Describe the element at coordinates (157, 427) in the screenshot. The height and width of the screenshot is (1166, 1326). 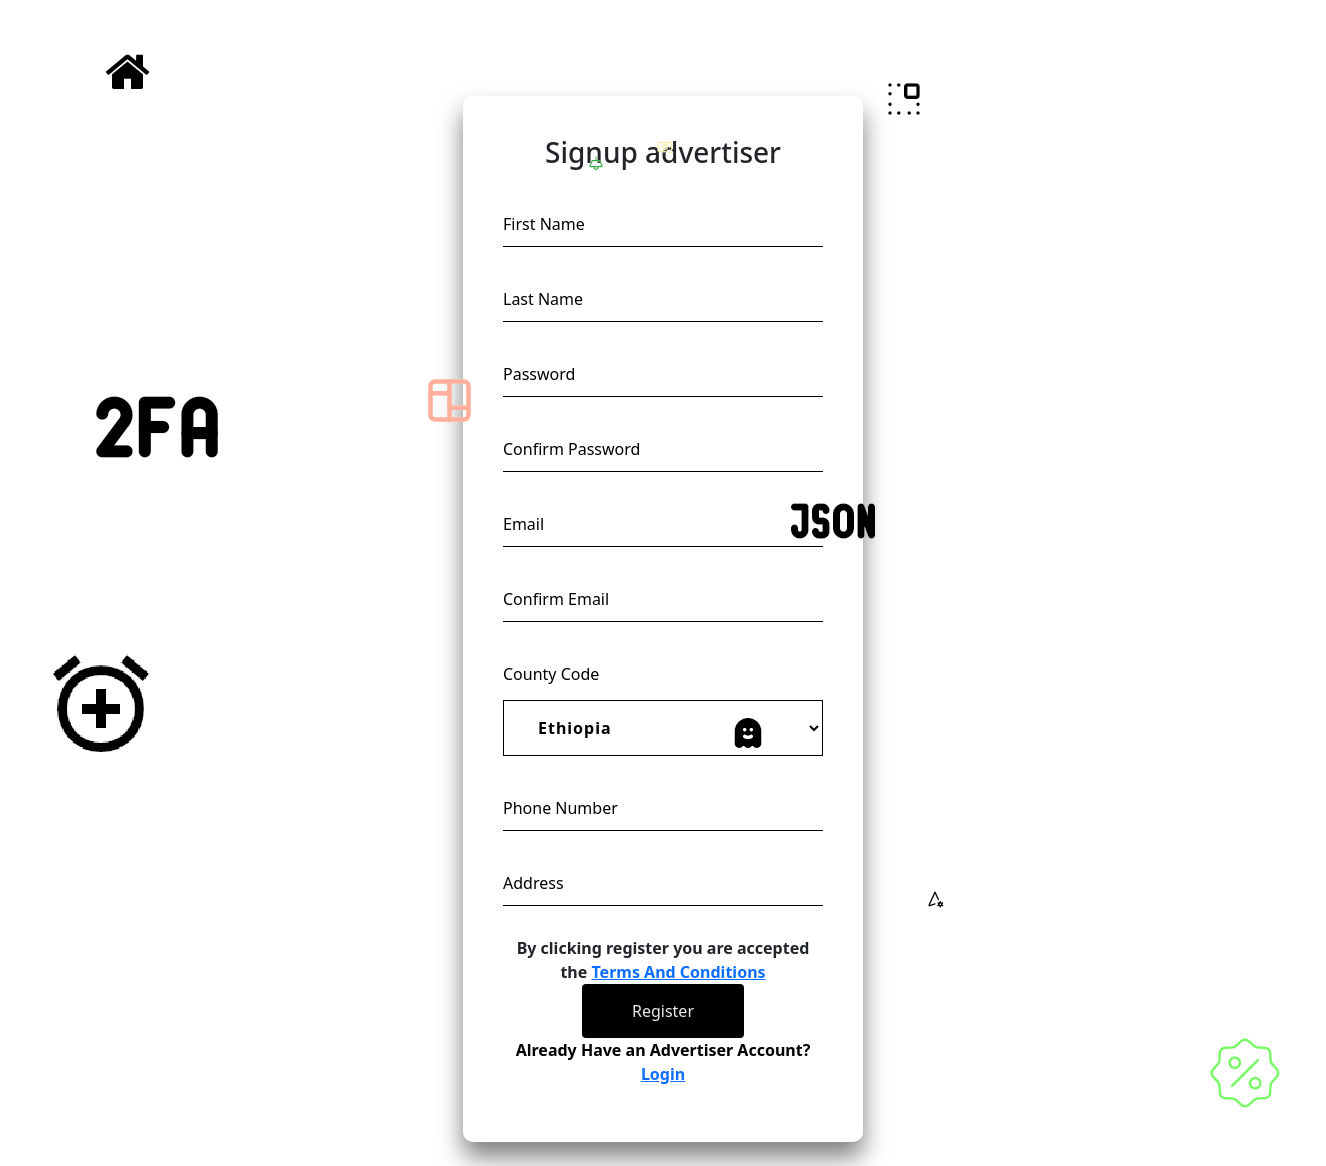
I see `enable two-factor authentication` at that location.